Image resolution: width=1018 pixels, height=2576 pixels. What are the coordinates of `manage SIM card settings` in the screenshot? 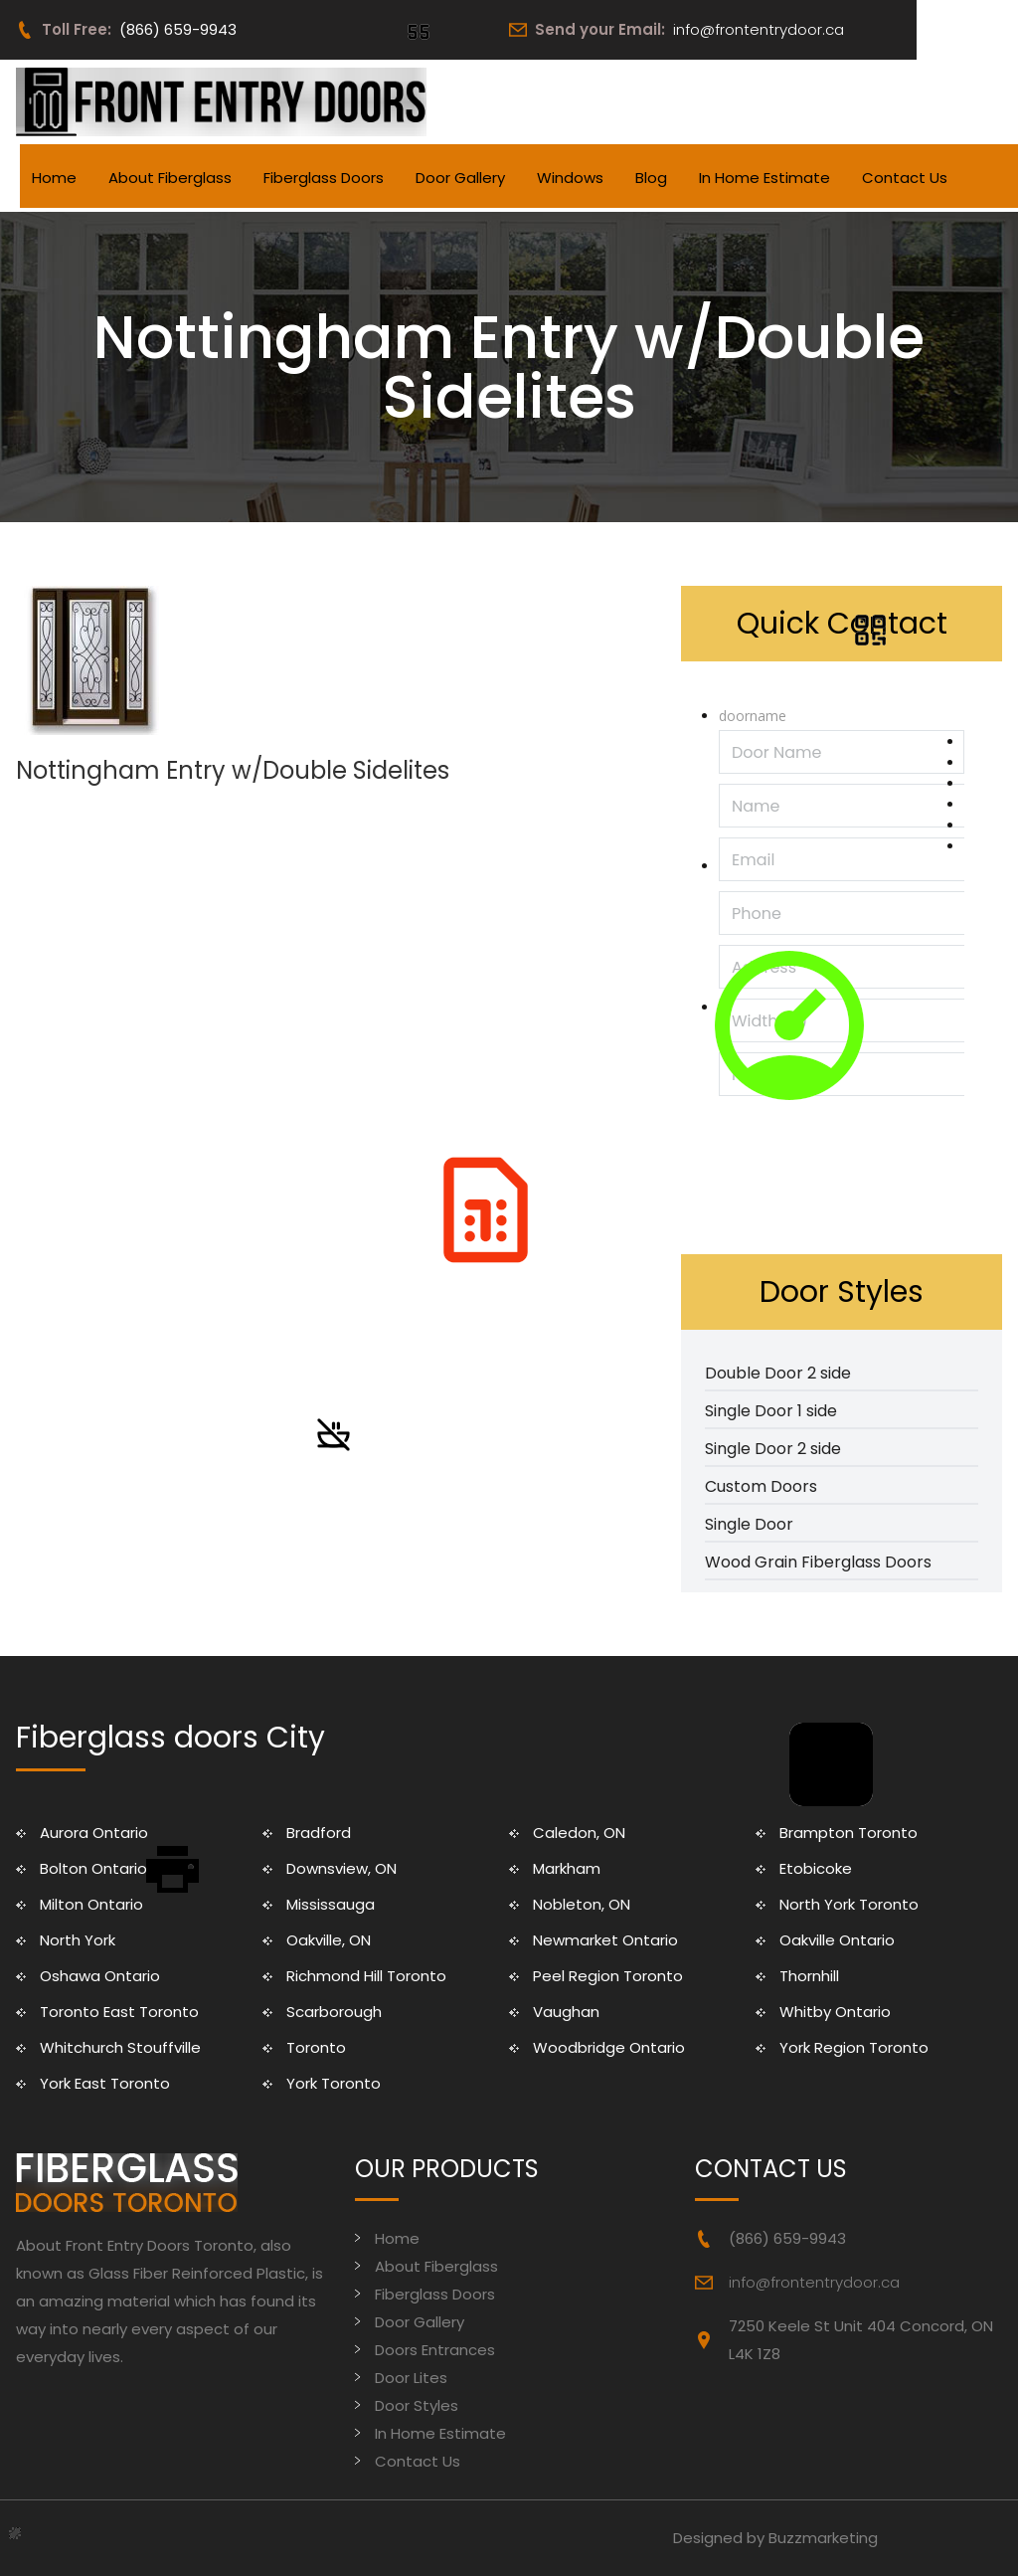 It's located at (485, 1209).